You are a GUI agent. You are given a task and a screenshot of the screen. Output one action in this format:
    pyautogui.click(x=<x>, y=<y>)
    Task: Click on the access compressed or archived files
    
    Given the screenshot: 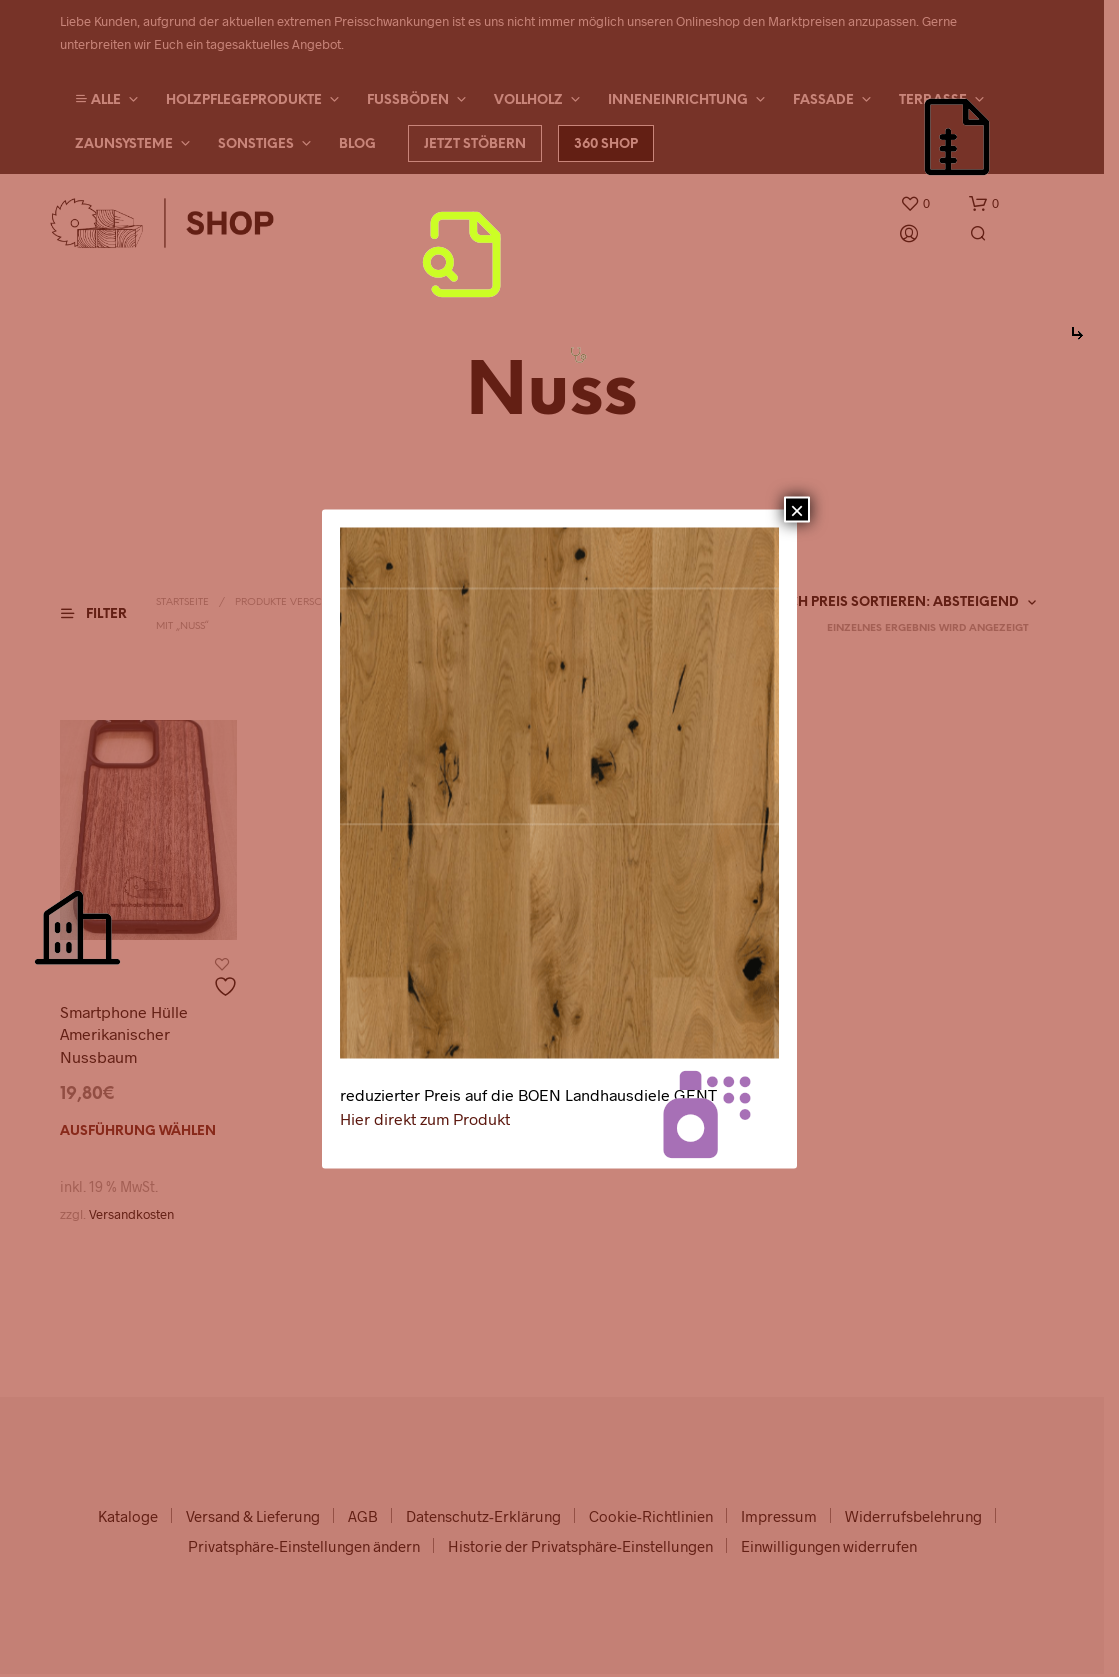 What is the action you would take?
    pyautogui.click(x=957, y=137)
    